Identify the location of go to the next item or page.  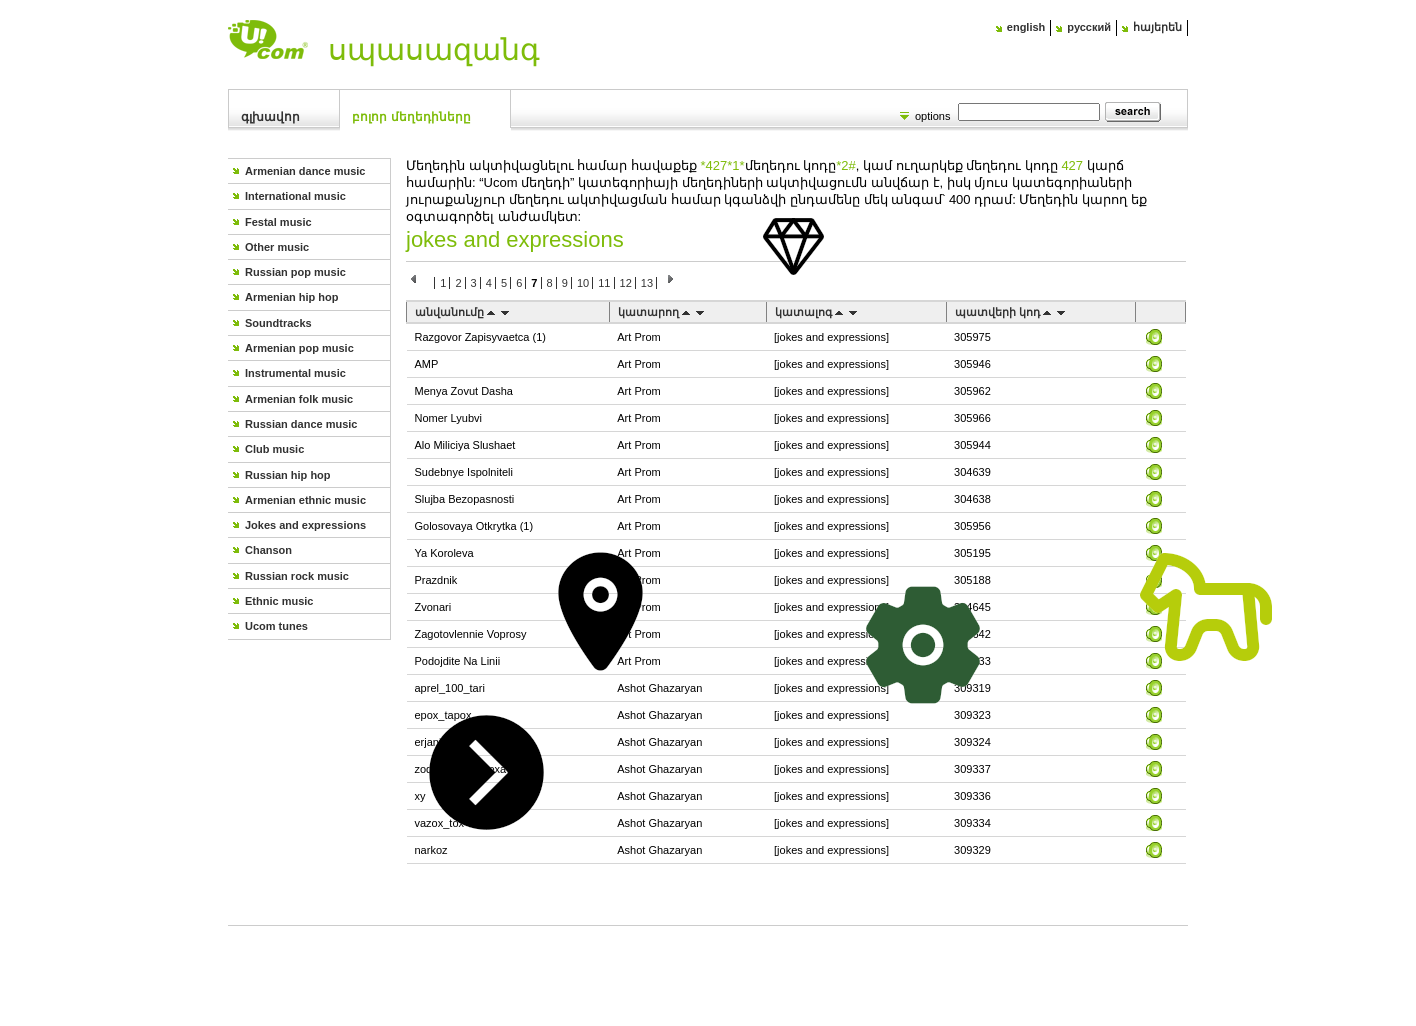
(486, 772).